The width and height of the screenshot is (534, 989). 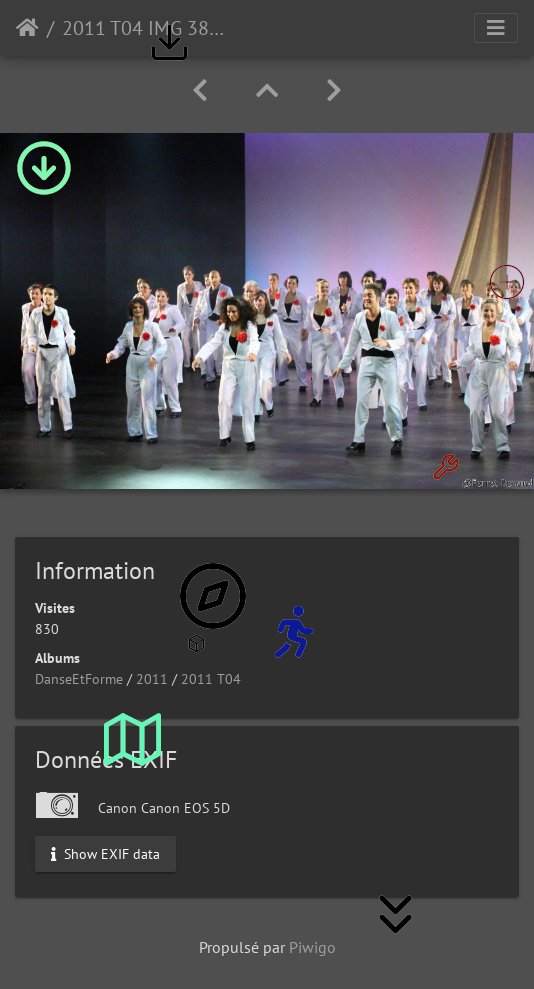 I want to click on start a running or jogging workout, so click(x=295, y=632).